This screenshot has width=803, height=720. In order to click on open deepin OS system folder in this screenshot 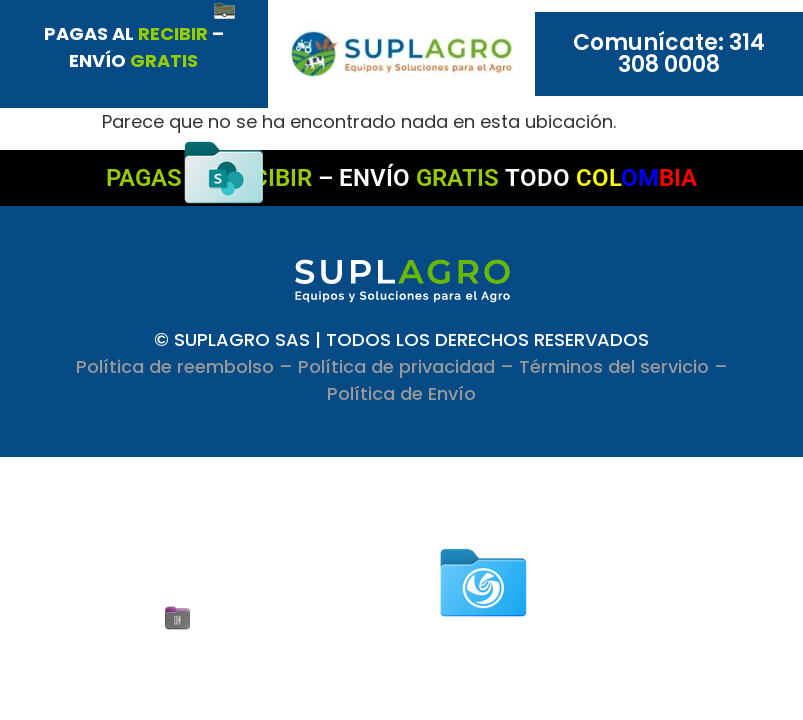, I will do `click(483, 585)`.